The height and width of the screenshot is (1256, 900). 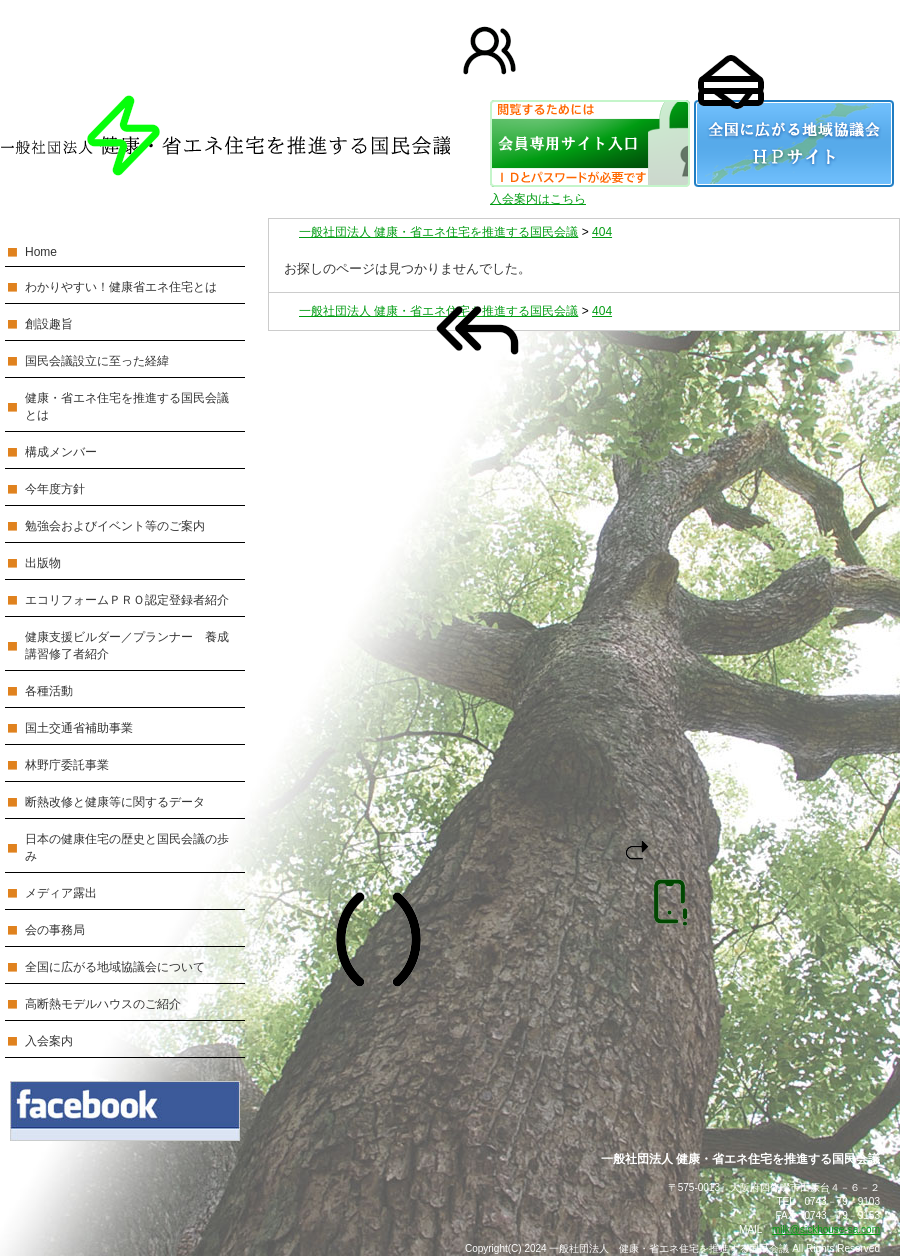 I want to click on mobile device error or warning, so click(x=669, y=901).